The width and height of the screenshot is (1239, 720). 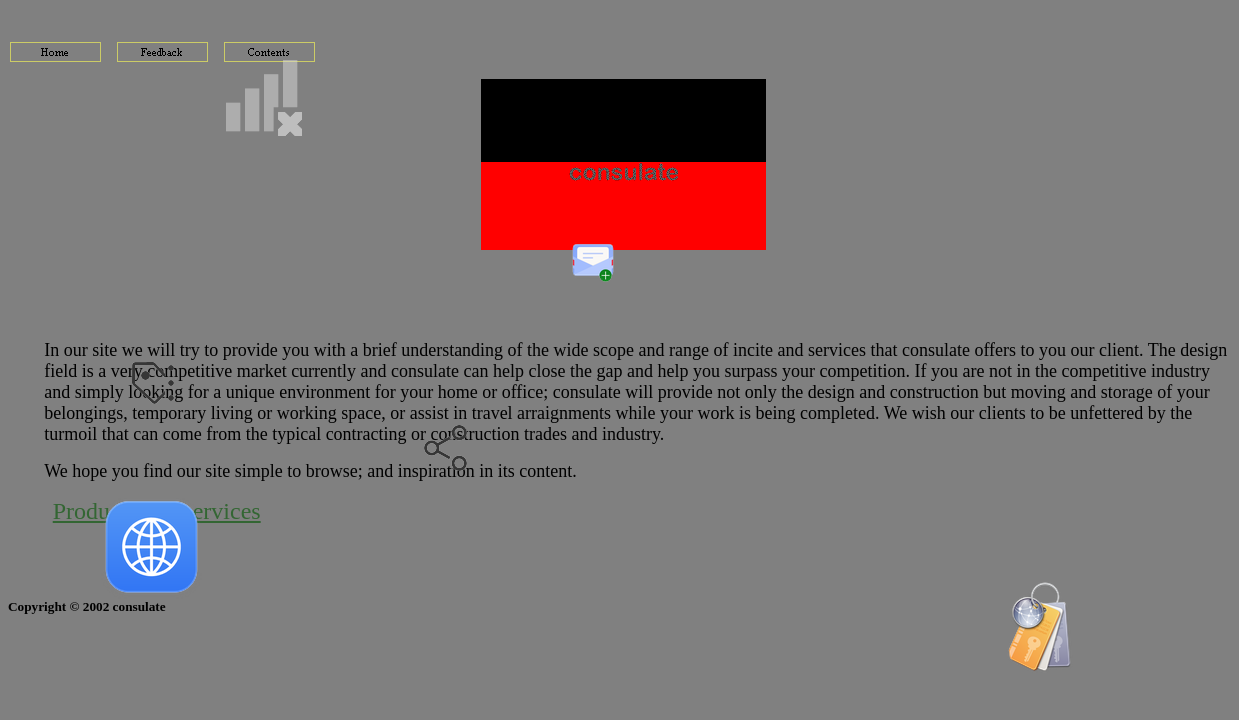 What do you see at coordinates (445, 449) in the screenshot?
I see `access screen sharing or remote desktop settings` at bounding box center [445, 449].